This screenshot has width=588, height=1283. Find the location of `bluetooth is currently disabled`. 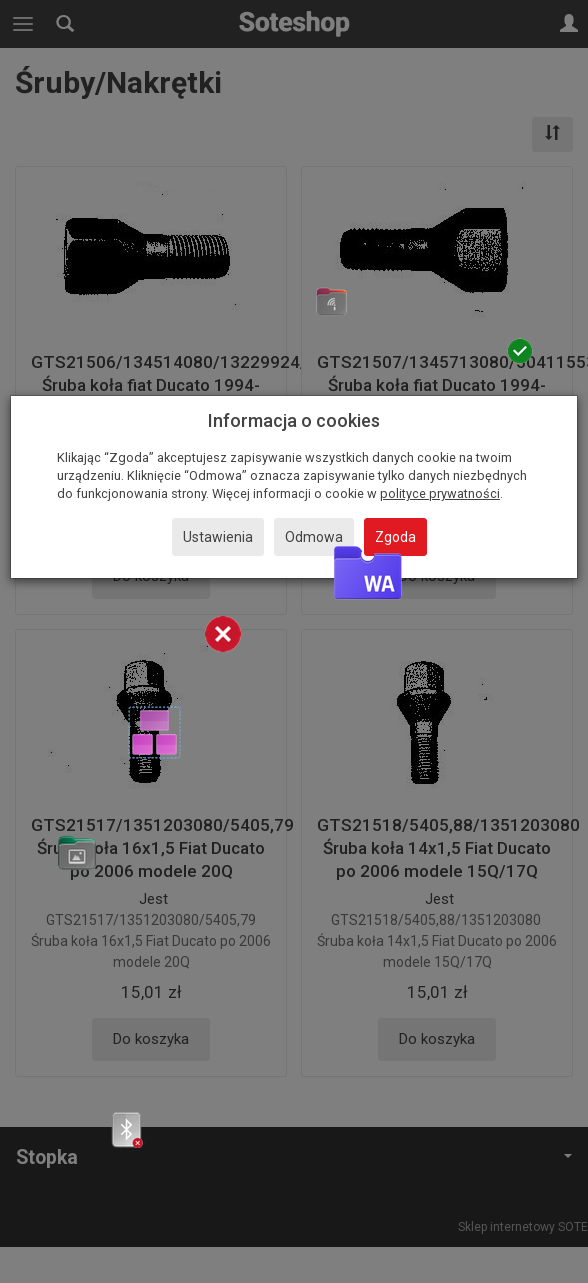

bluetooth is currently disabled is located at coordinates (126, 1129).